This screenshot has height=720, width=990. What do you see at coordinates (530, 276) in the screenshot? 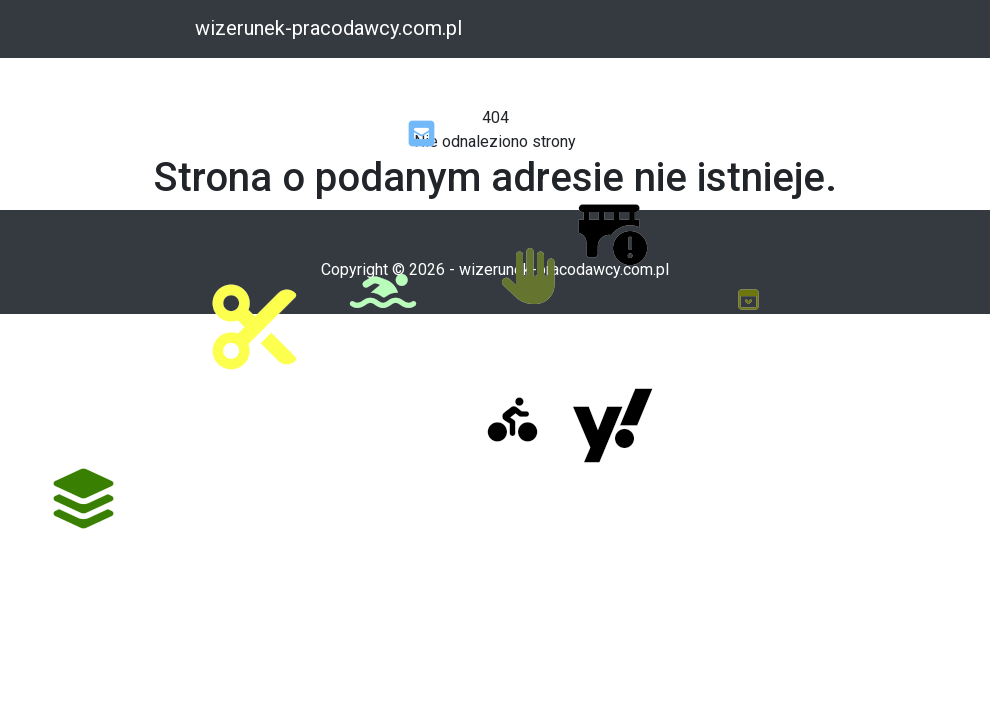
I see `stop or pause an action` at bounding box center [530, 276].